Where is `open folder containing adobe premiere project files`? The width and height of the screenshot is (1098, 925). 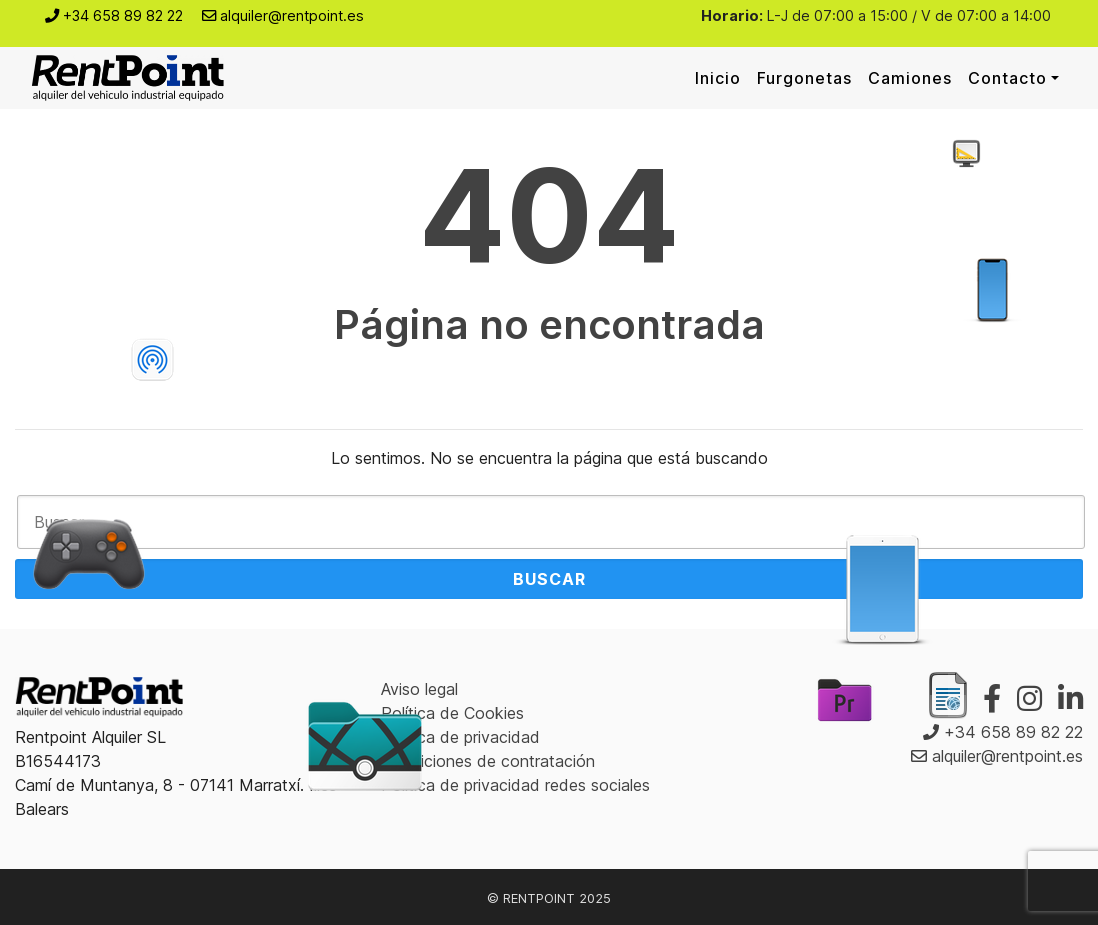
open folder containing adobe premiere project files is located at coordinates (844, 701).